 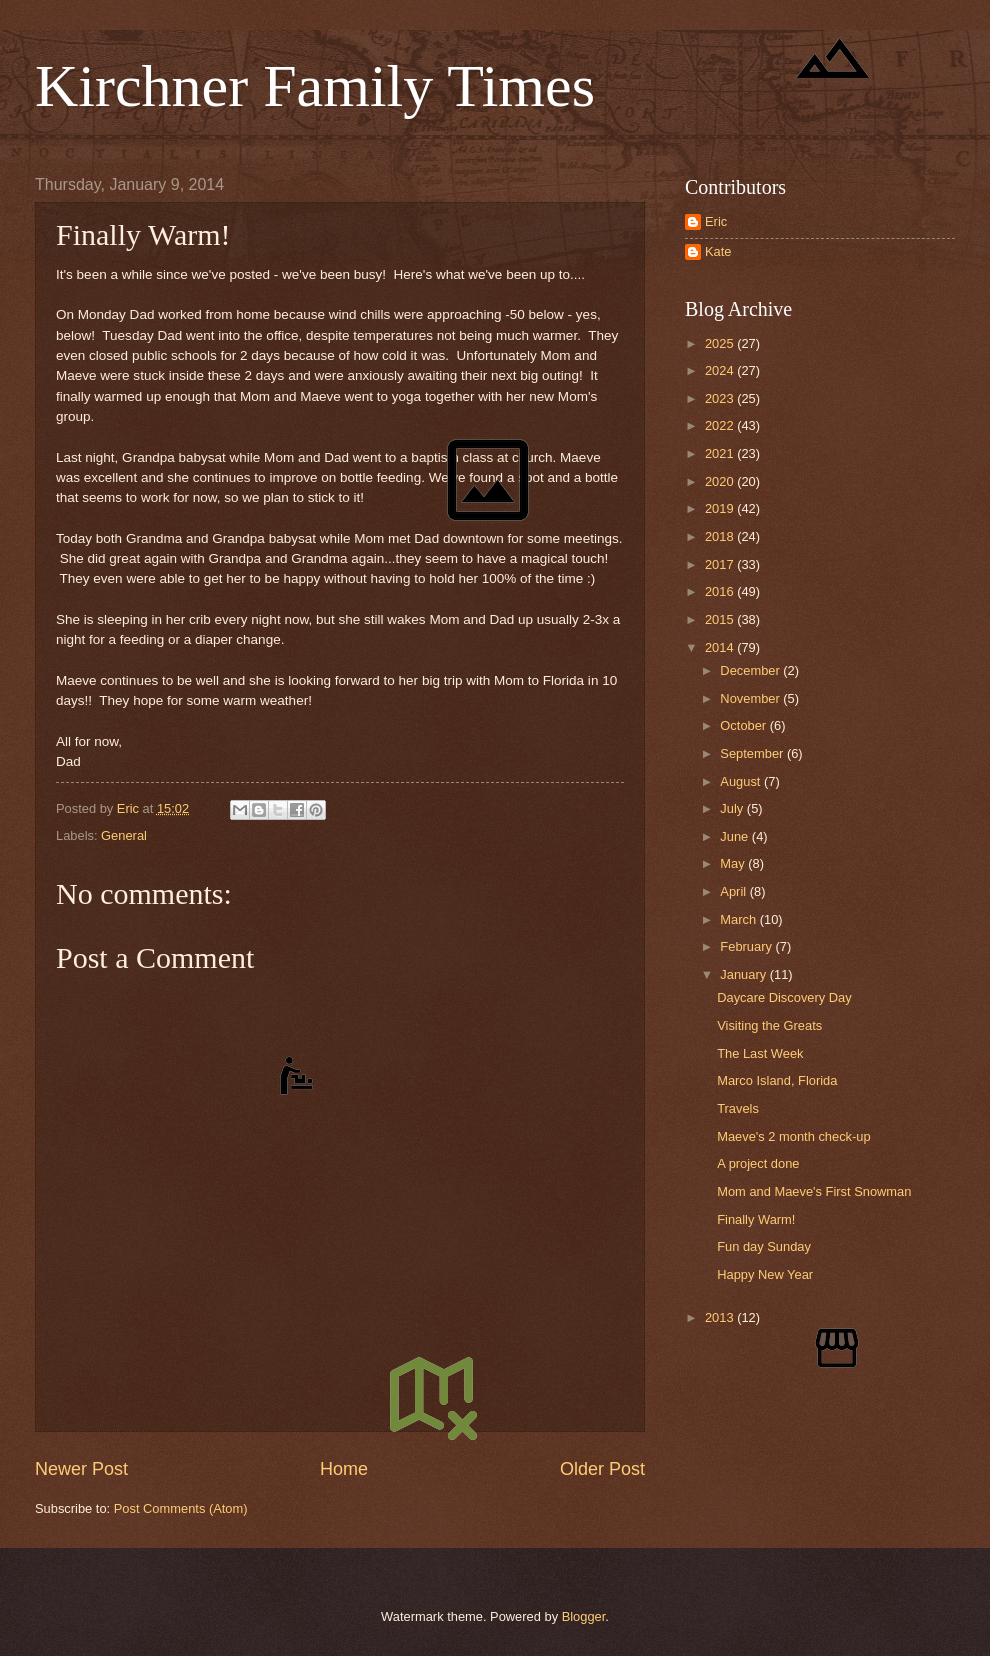 What do you see at coordinates (833, 58) in the screenshot?
I see `view terrain or topographic map layer` at bounding box center [833, 58].